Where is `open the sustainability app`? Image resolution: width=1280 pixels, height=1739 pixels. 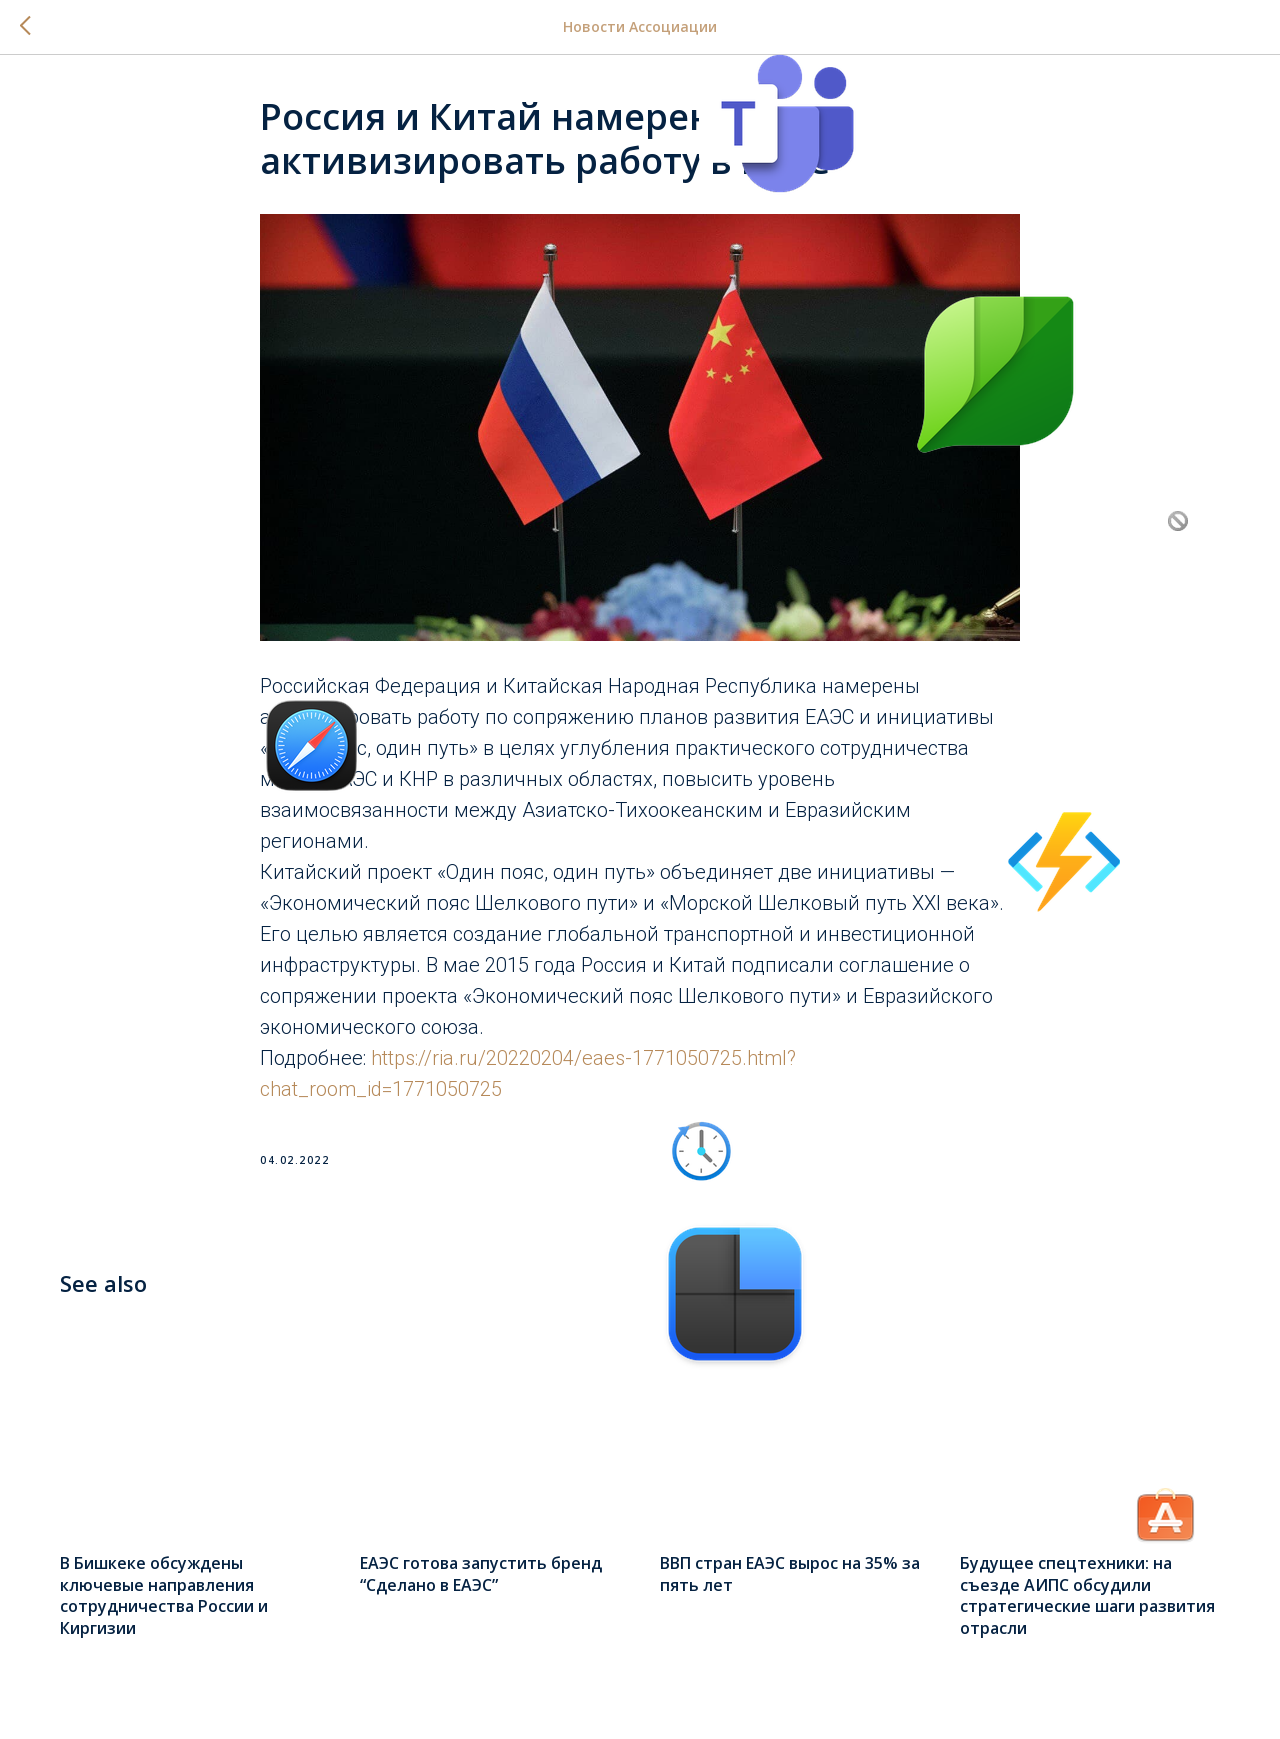 open the sustainability app is located at coordinates (999, 371).